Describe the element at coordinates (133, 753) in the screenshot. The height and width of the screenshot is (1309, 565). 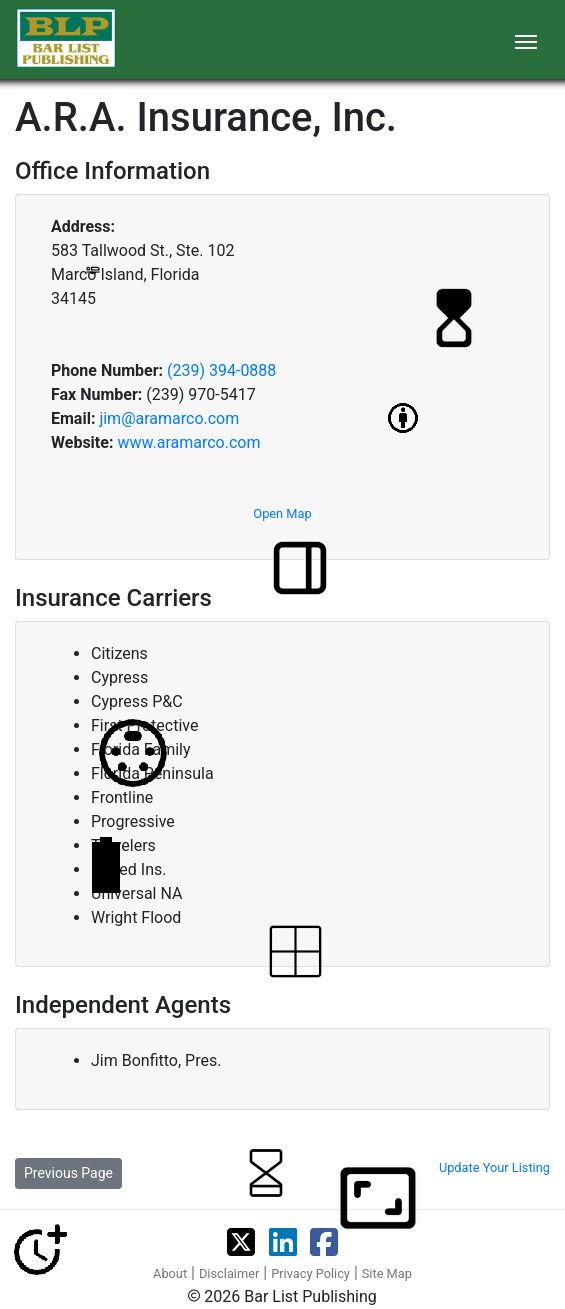
I see `configure s-video input settings` at that location.